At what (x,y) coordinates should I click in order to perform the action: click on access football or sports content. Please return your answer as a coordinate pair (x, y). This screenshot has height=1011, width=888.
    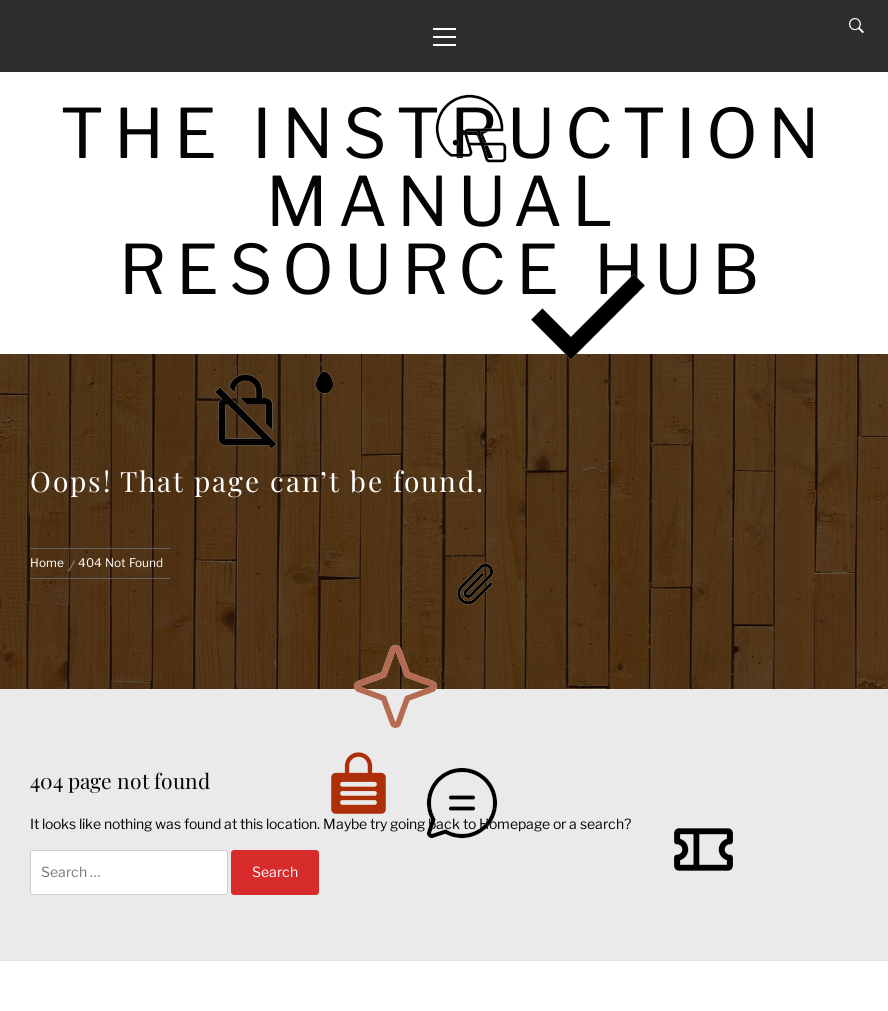
    Looking at the image, I should click on (471, 130).